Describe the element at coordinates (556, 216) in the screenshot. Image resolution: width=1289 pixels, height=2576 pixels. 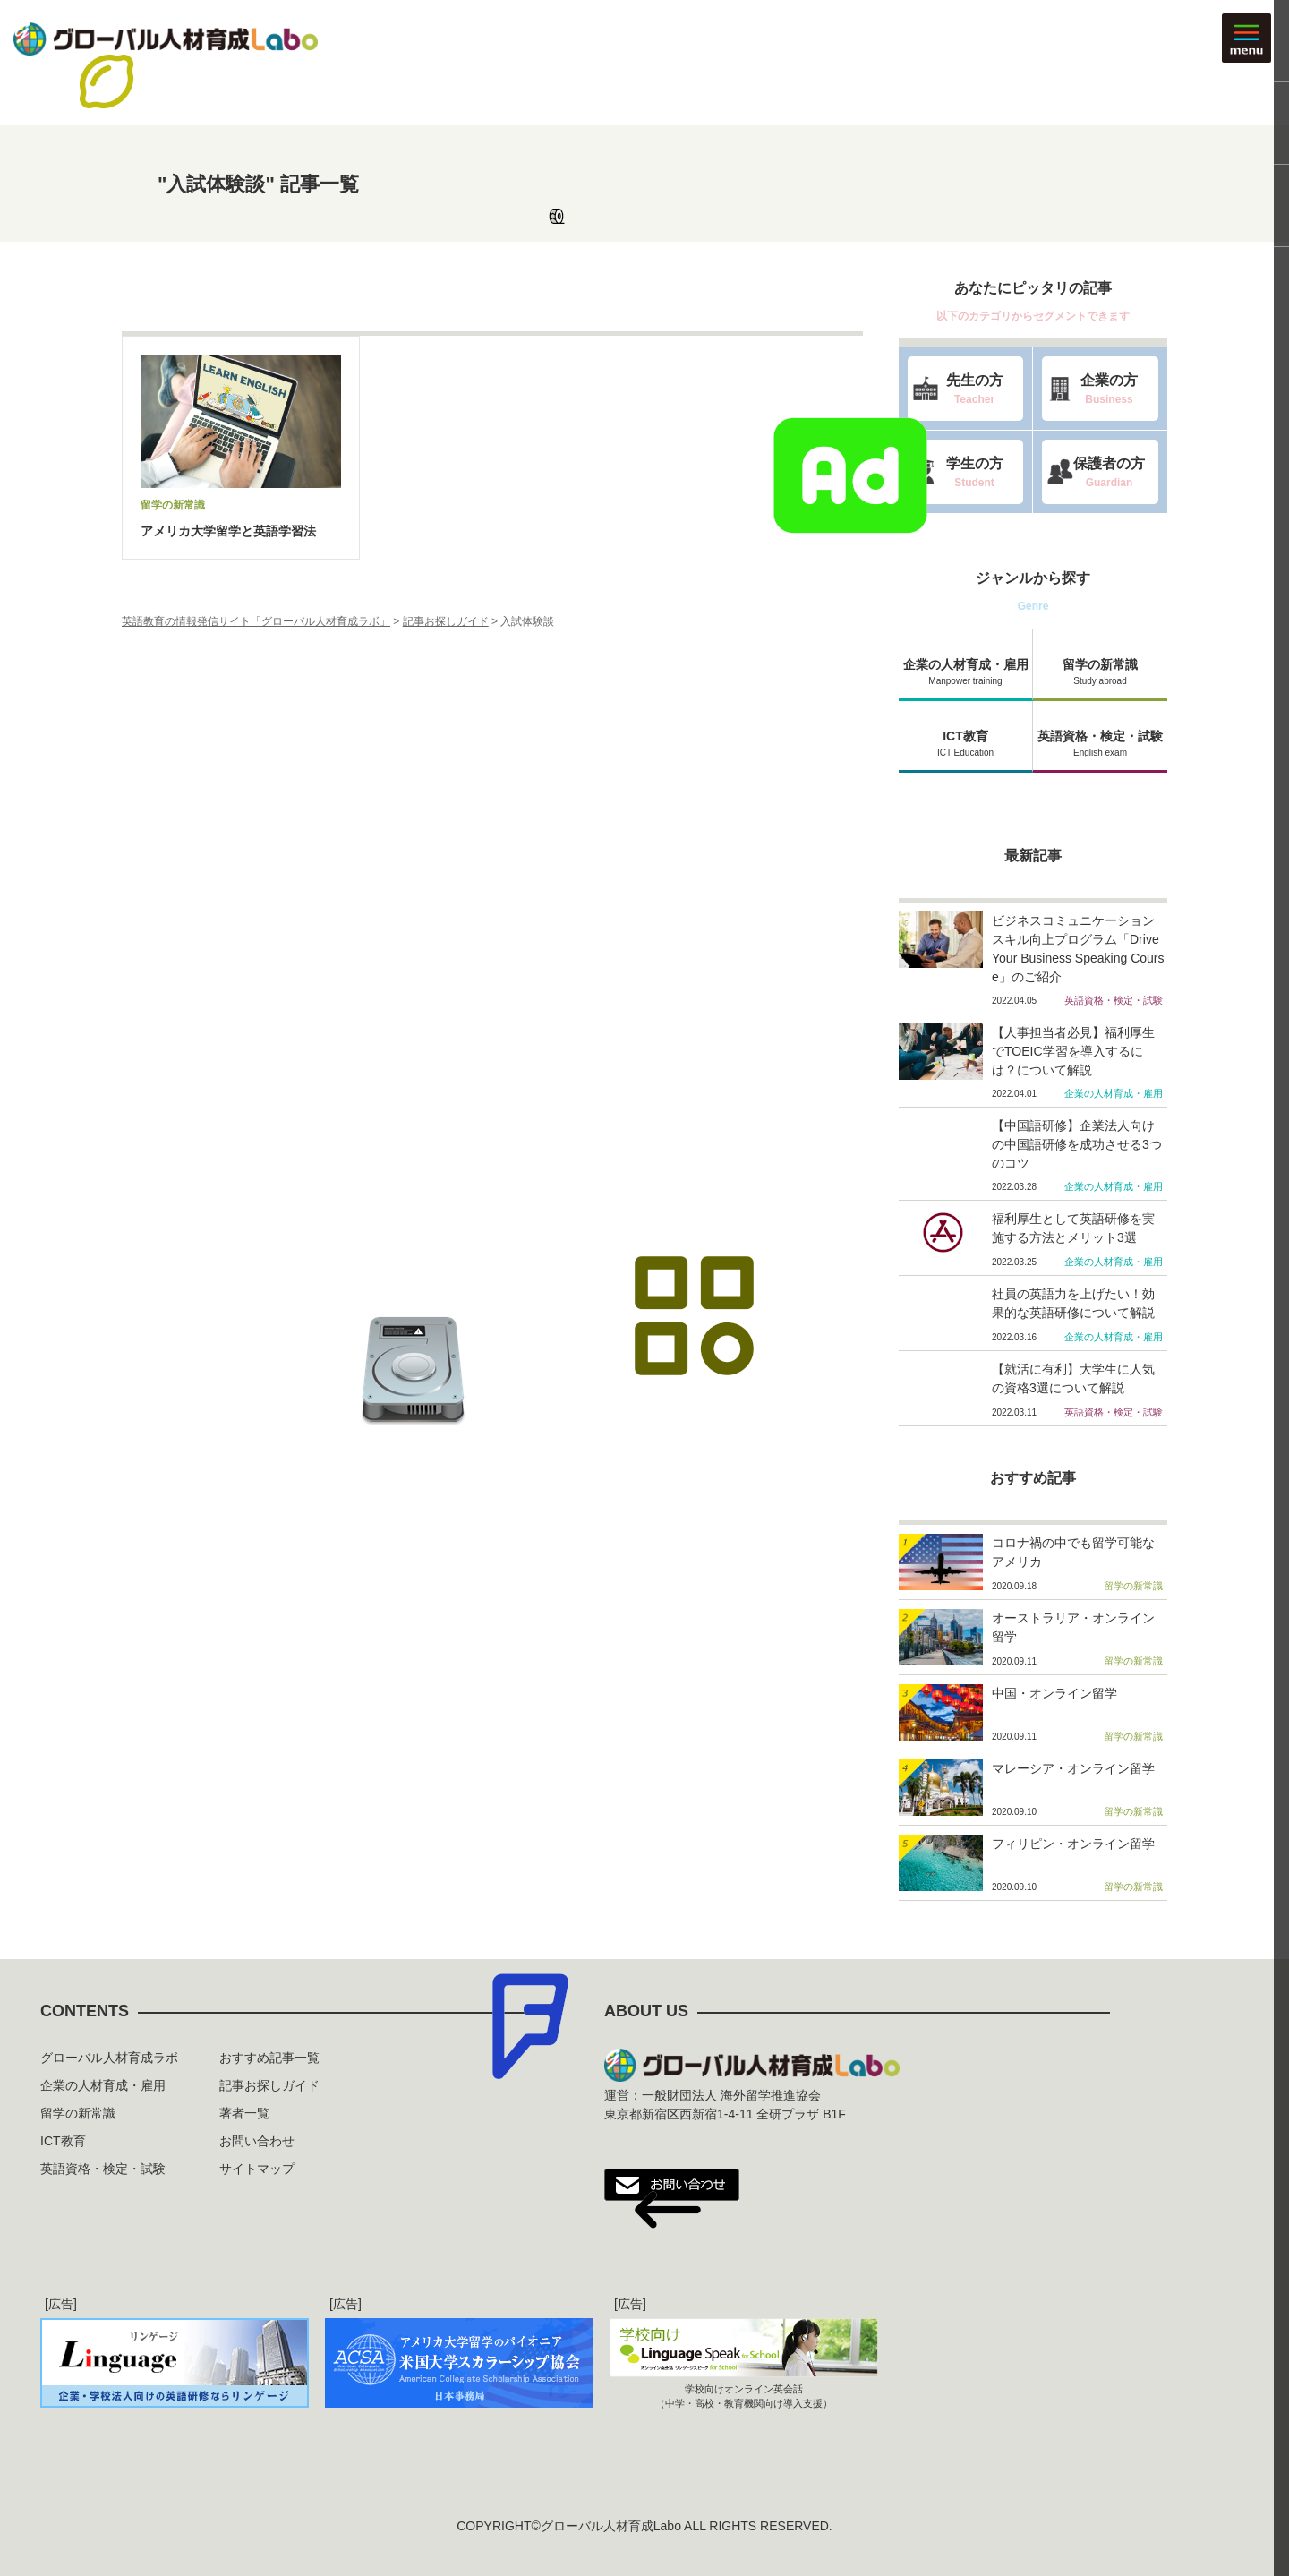
I see `access tire pressure or vehicle tire information` at that location.